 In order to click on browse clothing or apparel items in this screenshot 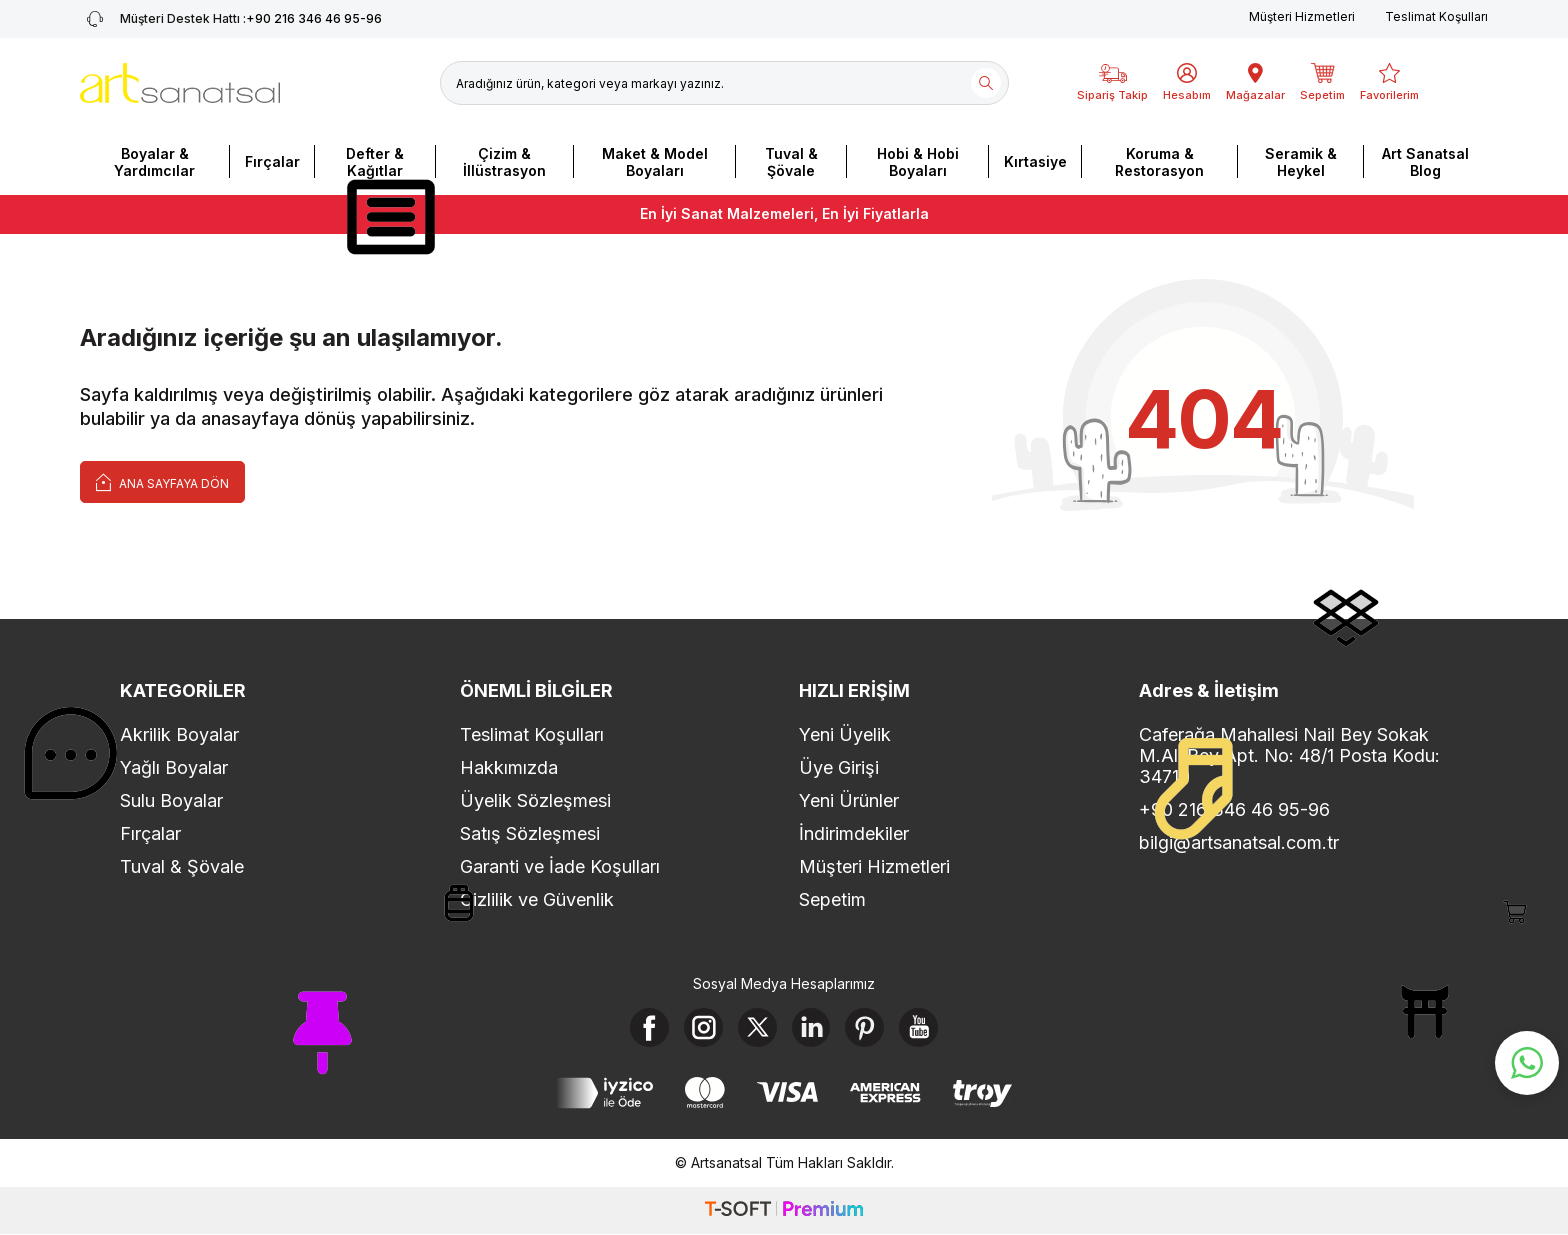, I will do `click(1197, 787)`.